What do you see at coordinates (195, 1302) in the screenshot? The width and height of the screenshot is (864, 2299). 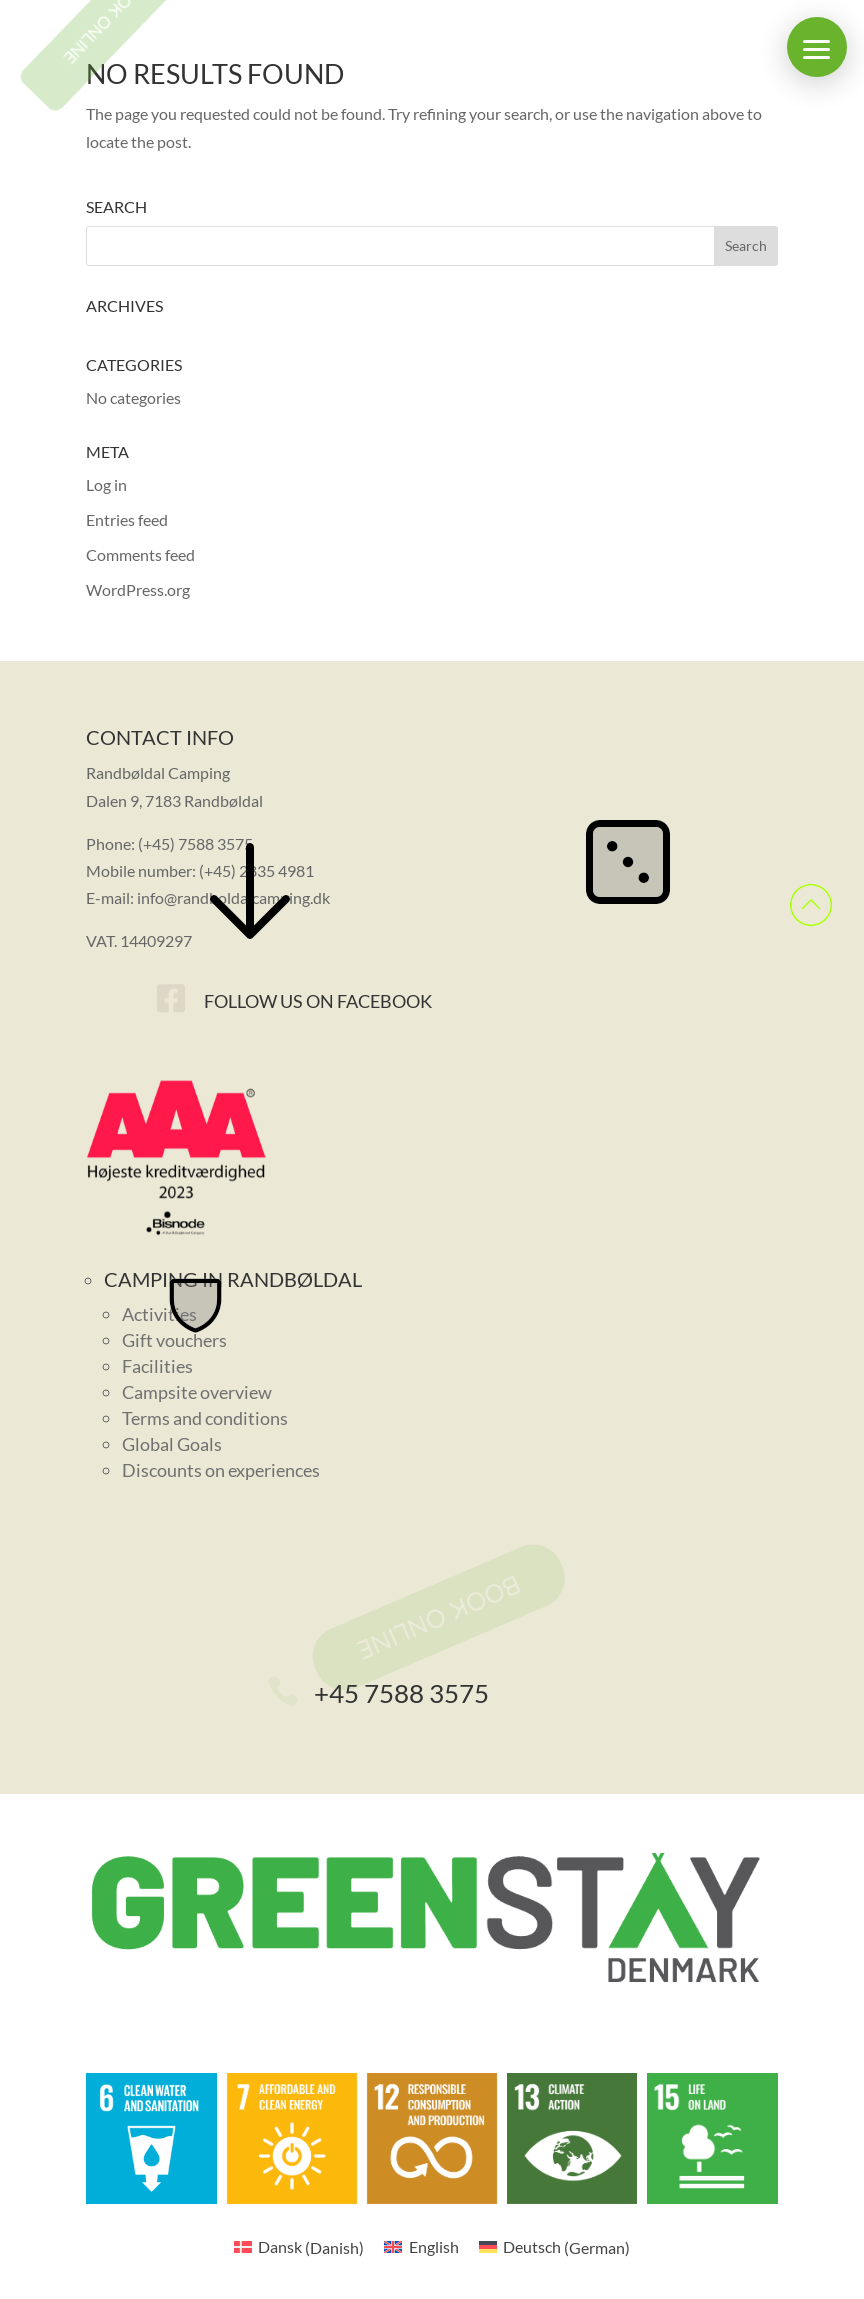 I see `access security or privacy settings` at bounding box center [195, 1302].